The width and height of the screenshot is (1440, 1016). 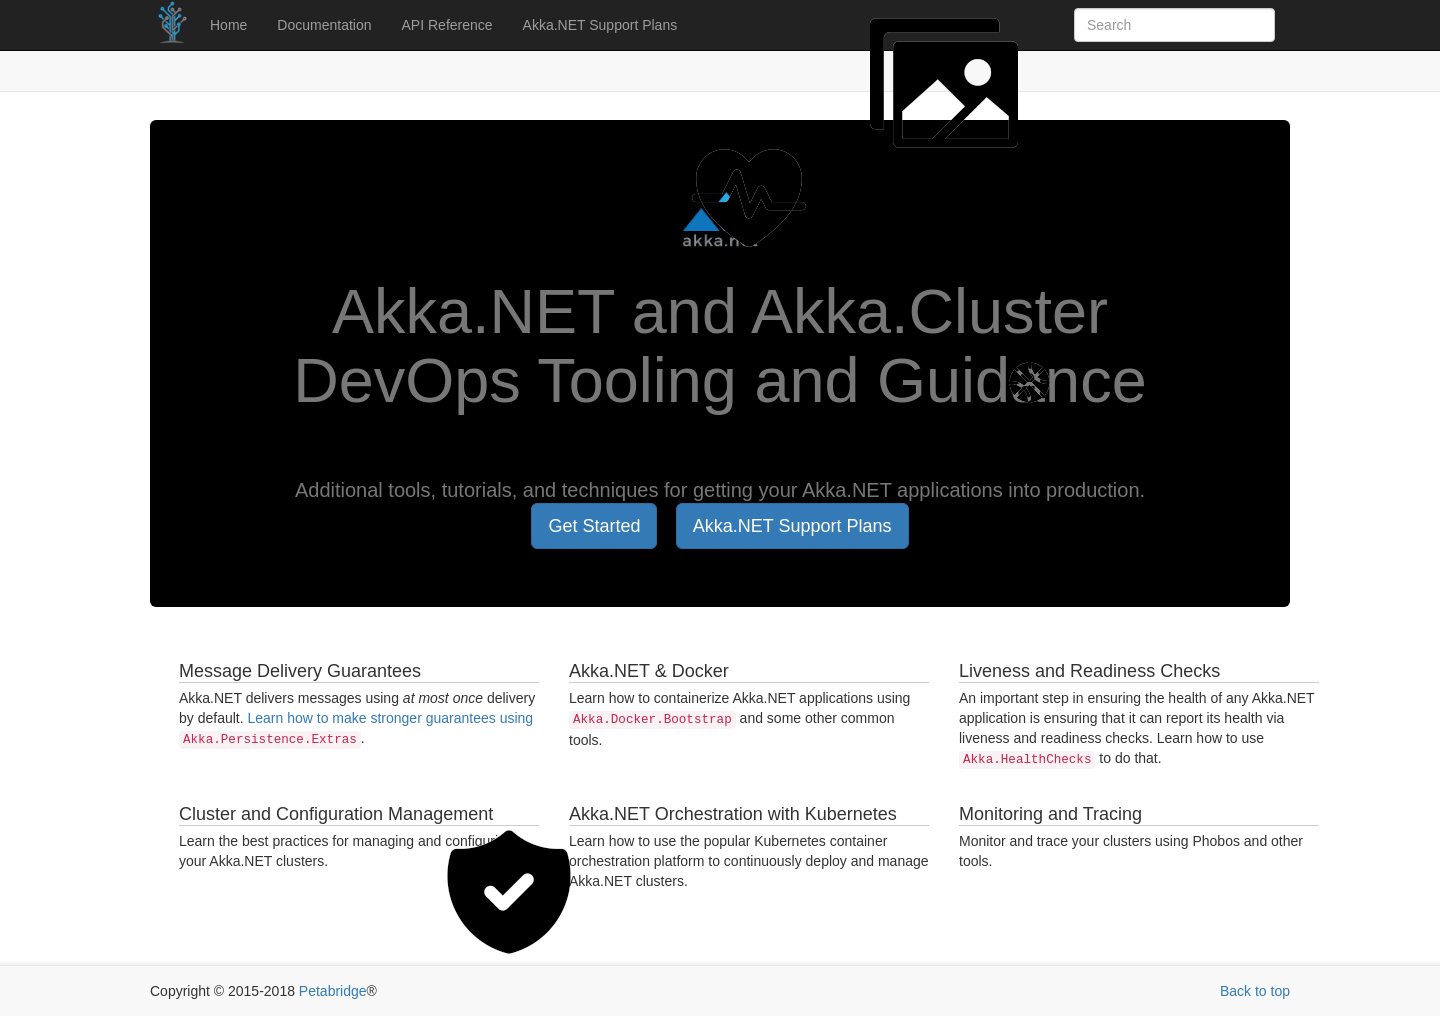 I want to click on indicates verified or secure status, so click(x=509, y=892).